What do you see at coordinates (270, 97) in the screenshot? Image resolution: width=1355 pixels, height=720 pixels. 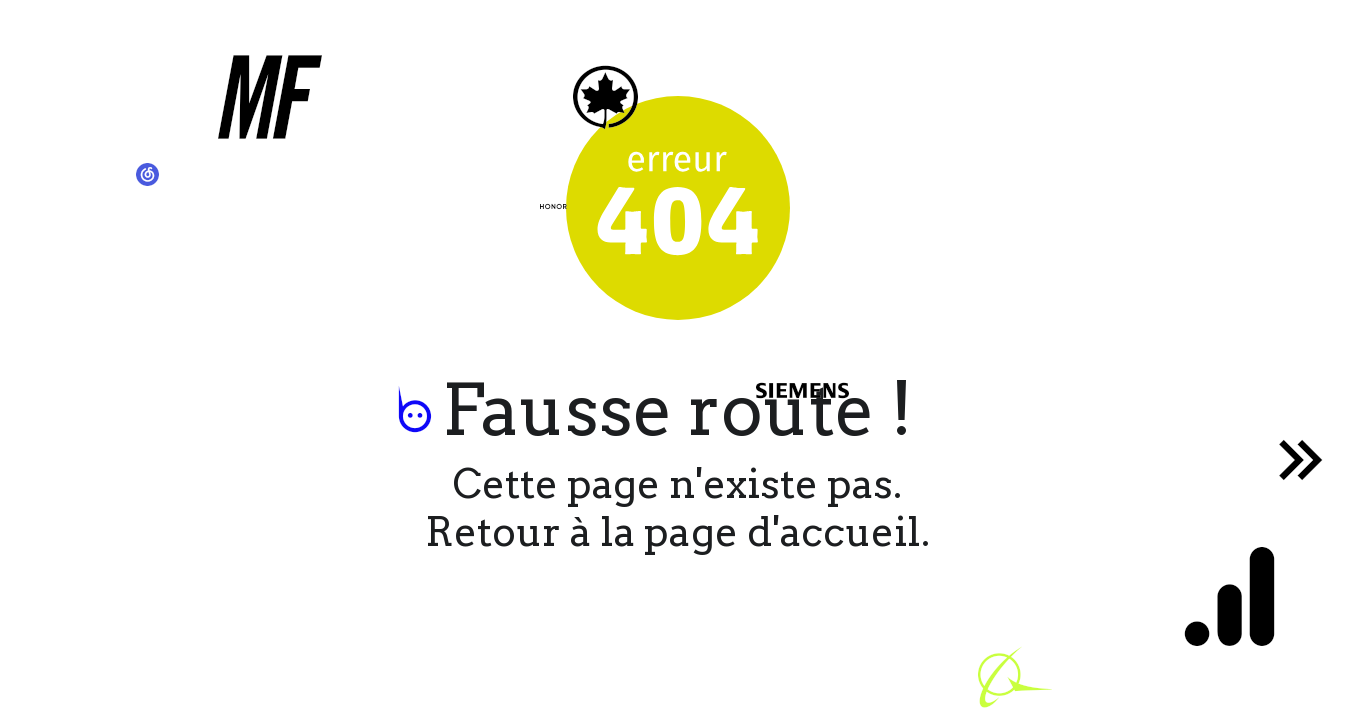 I see `visit MetaFilter community website` at bounding box center [270, 97].